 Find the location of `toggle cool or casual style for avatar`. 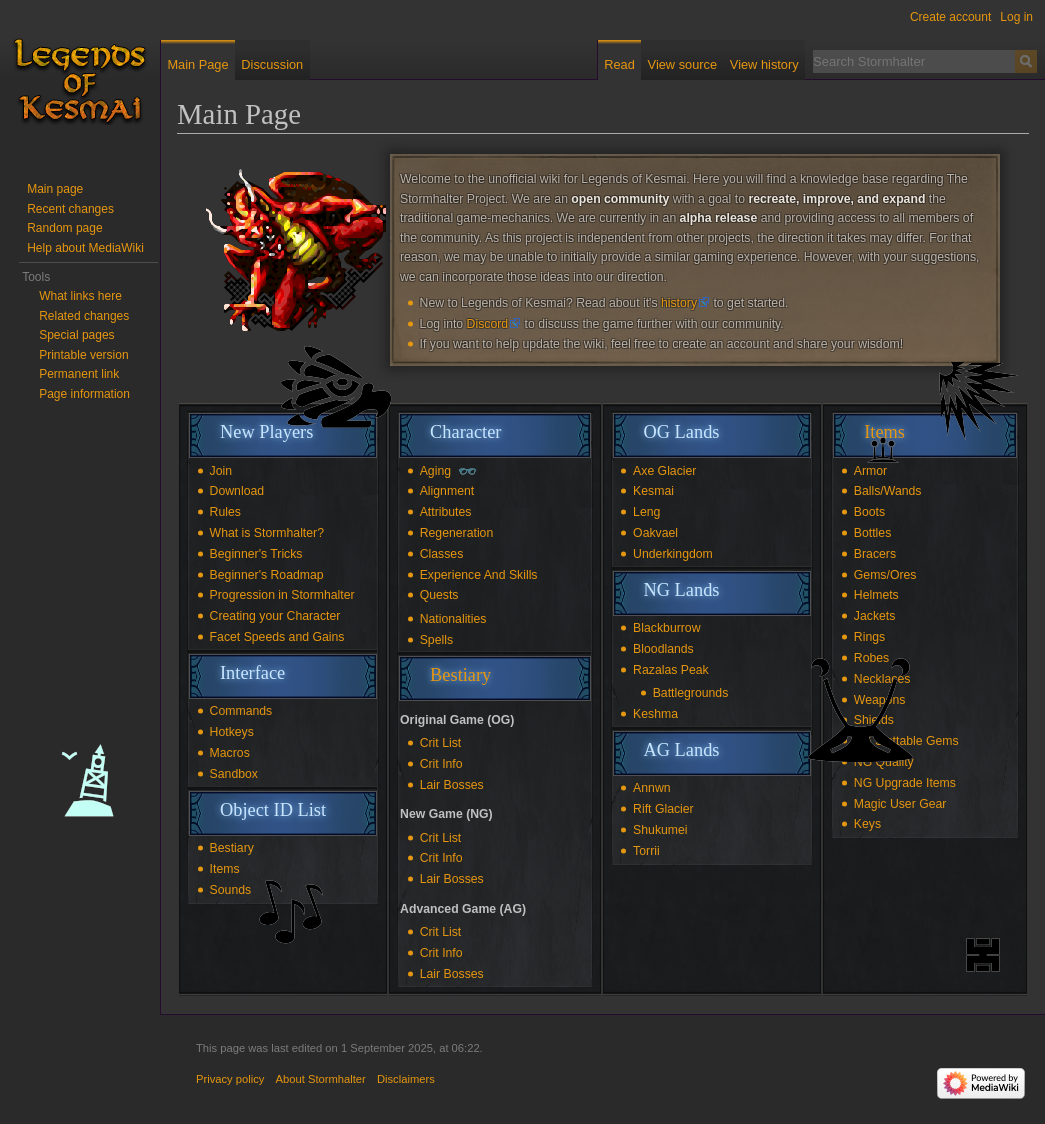

toggle cool or casual style for avatar is located at coordinates (467, 471).